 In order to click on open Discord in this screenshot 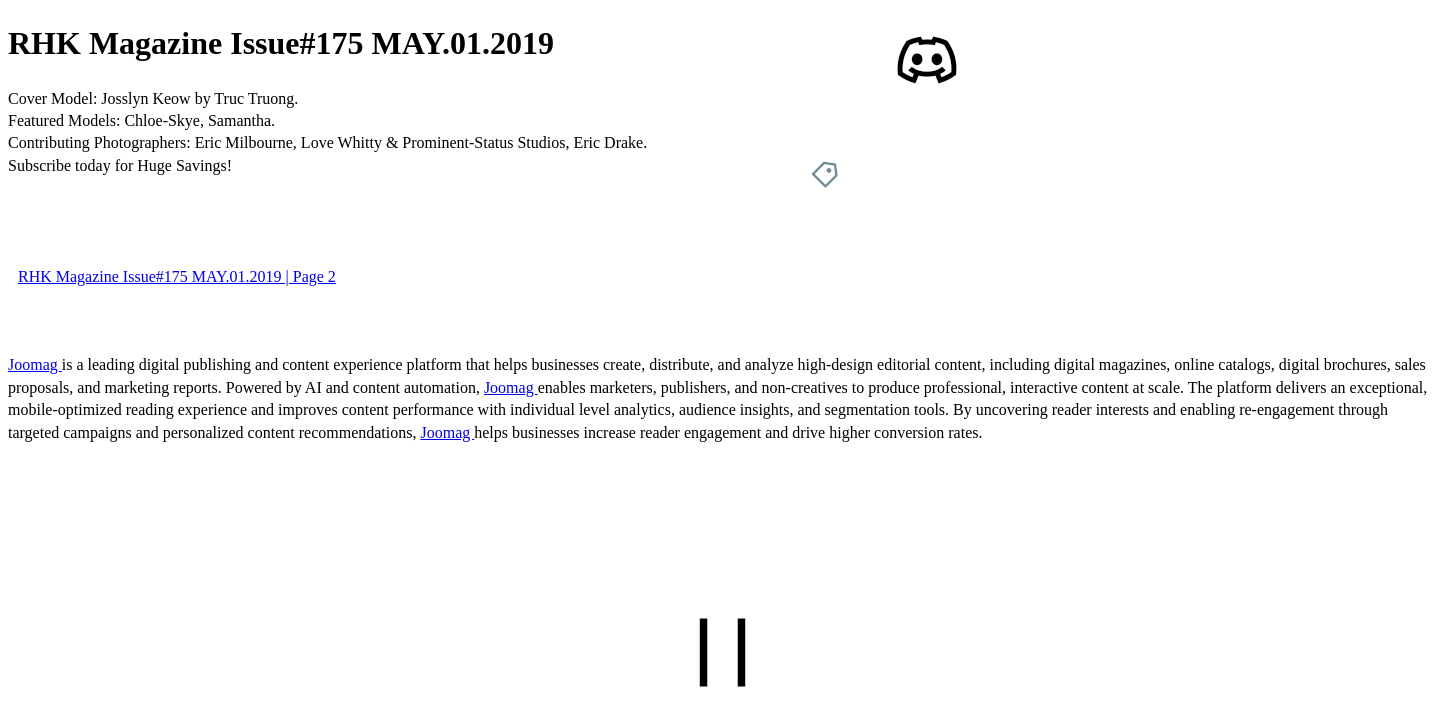, I will do `click(927, 60)`.